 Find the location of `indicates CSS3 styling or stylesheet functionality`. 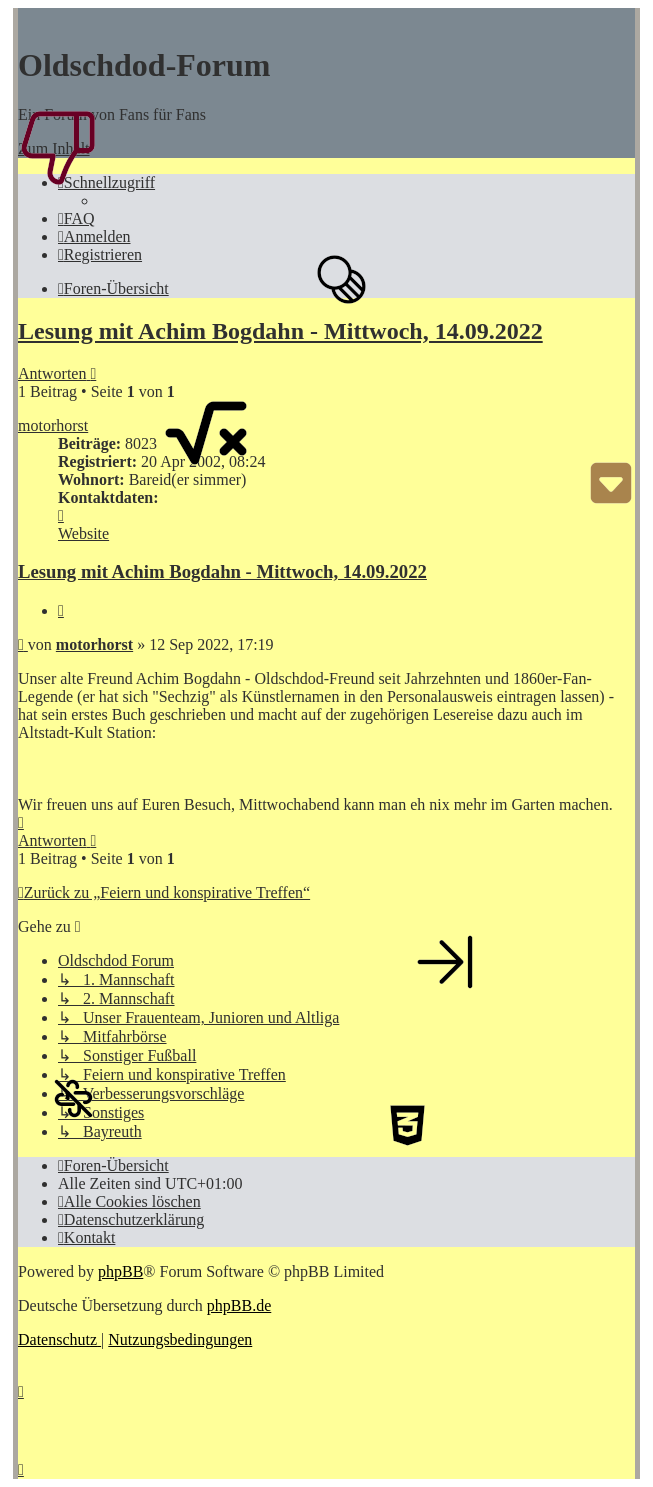

indicates CSS3 styling or stylesheet functionality is located at coordinates (407, 1125).